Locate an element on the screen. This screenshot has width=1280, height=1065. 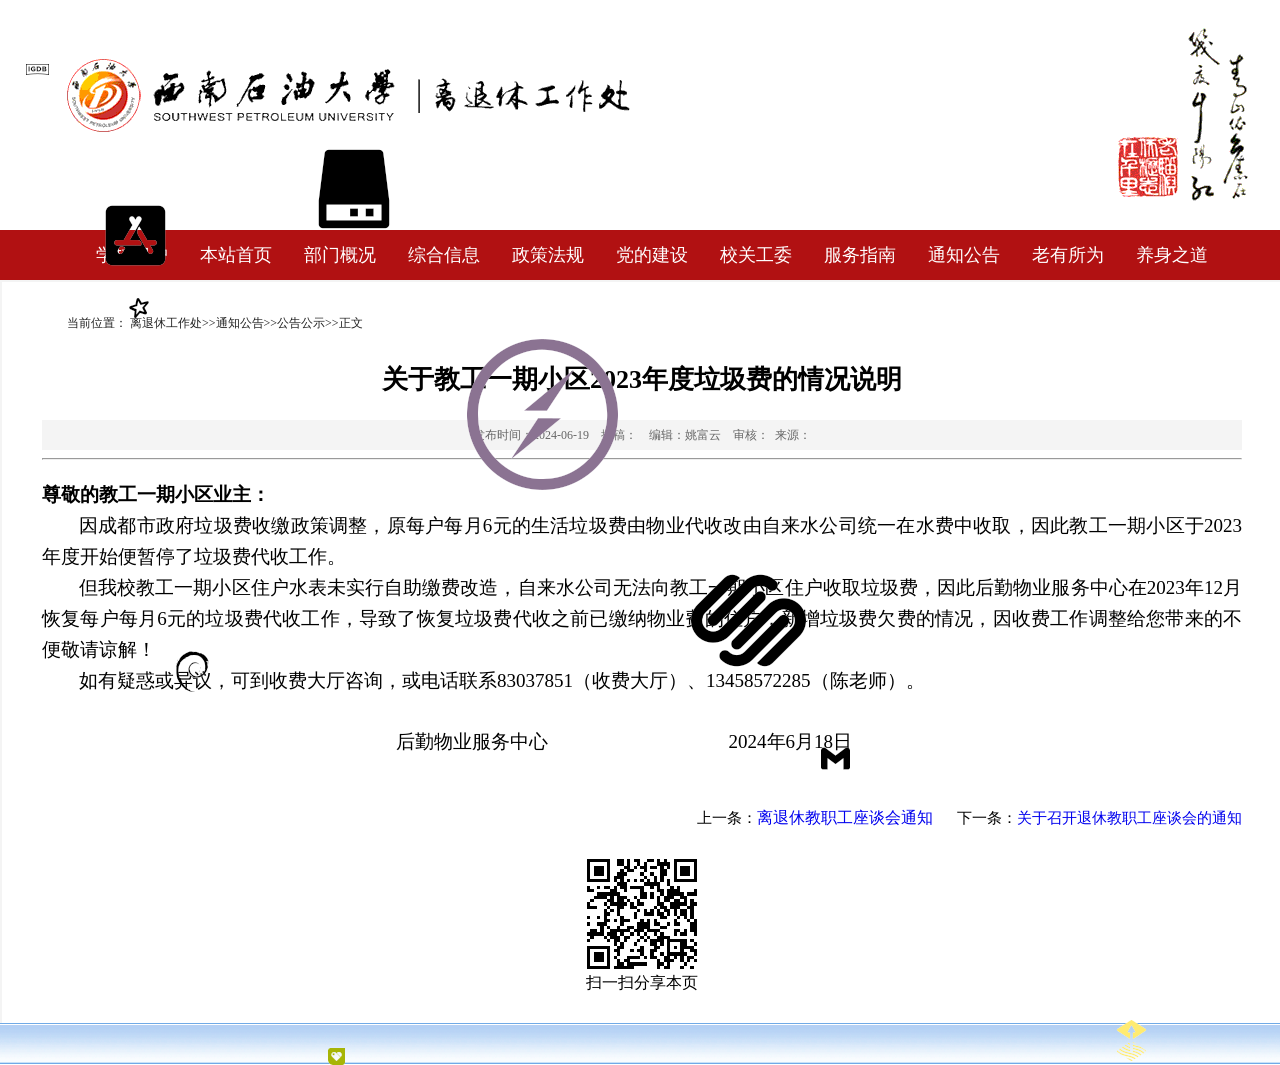
visit IGDB (Internet Game Database) website is located at coordinates (37, 69).